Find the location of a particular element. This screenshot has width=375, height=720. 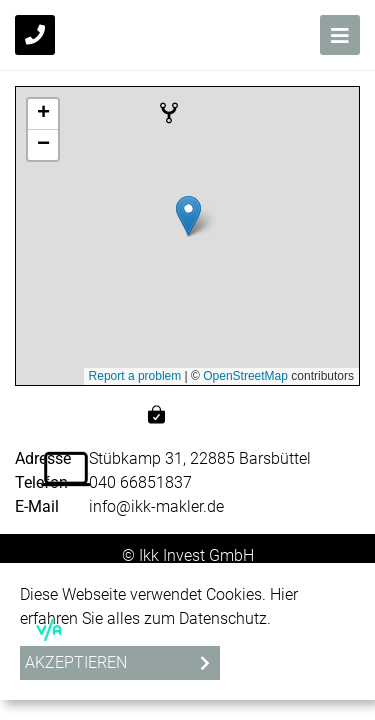

view git branch network or commit history is located at coordinates (169, 113).